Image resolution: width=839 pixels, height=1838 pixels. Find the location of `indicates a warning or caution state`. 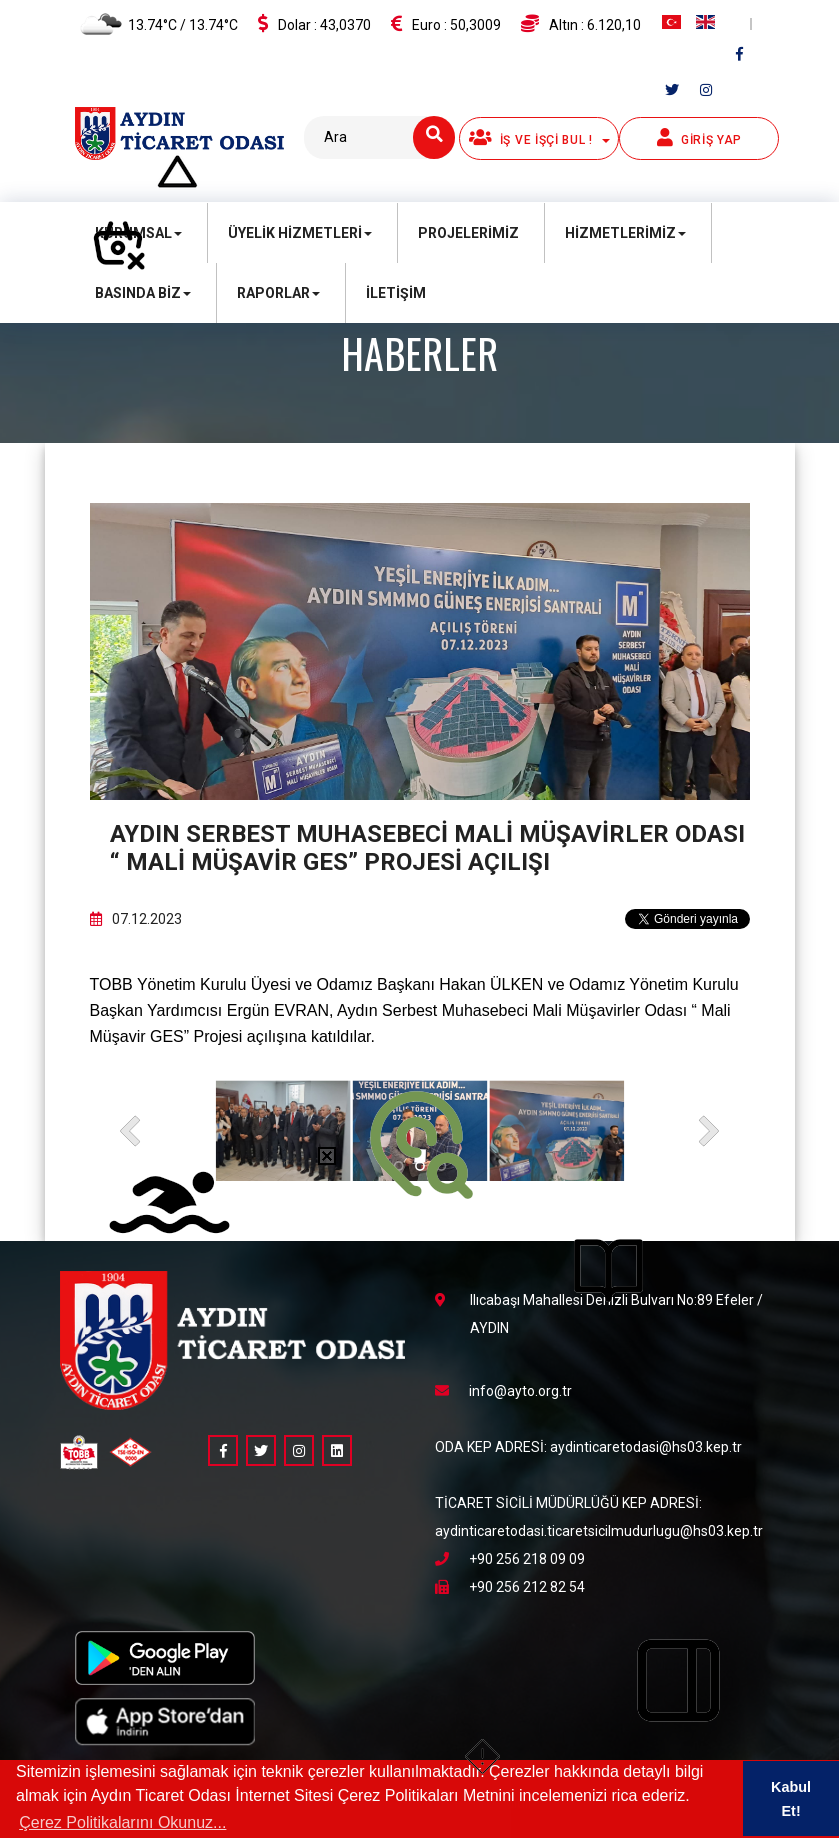

indicates a warning or caution state is located at coordinates (482, 1756).